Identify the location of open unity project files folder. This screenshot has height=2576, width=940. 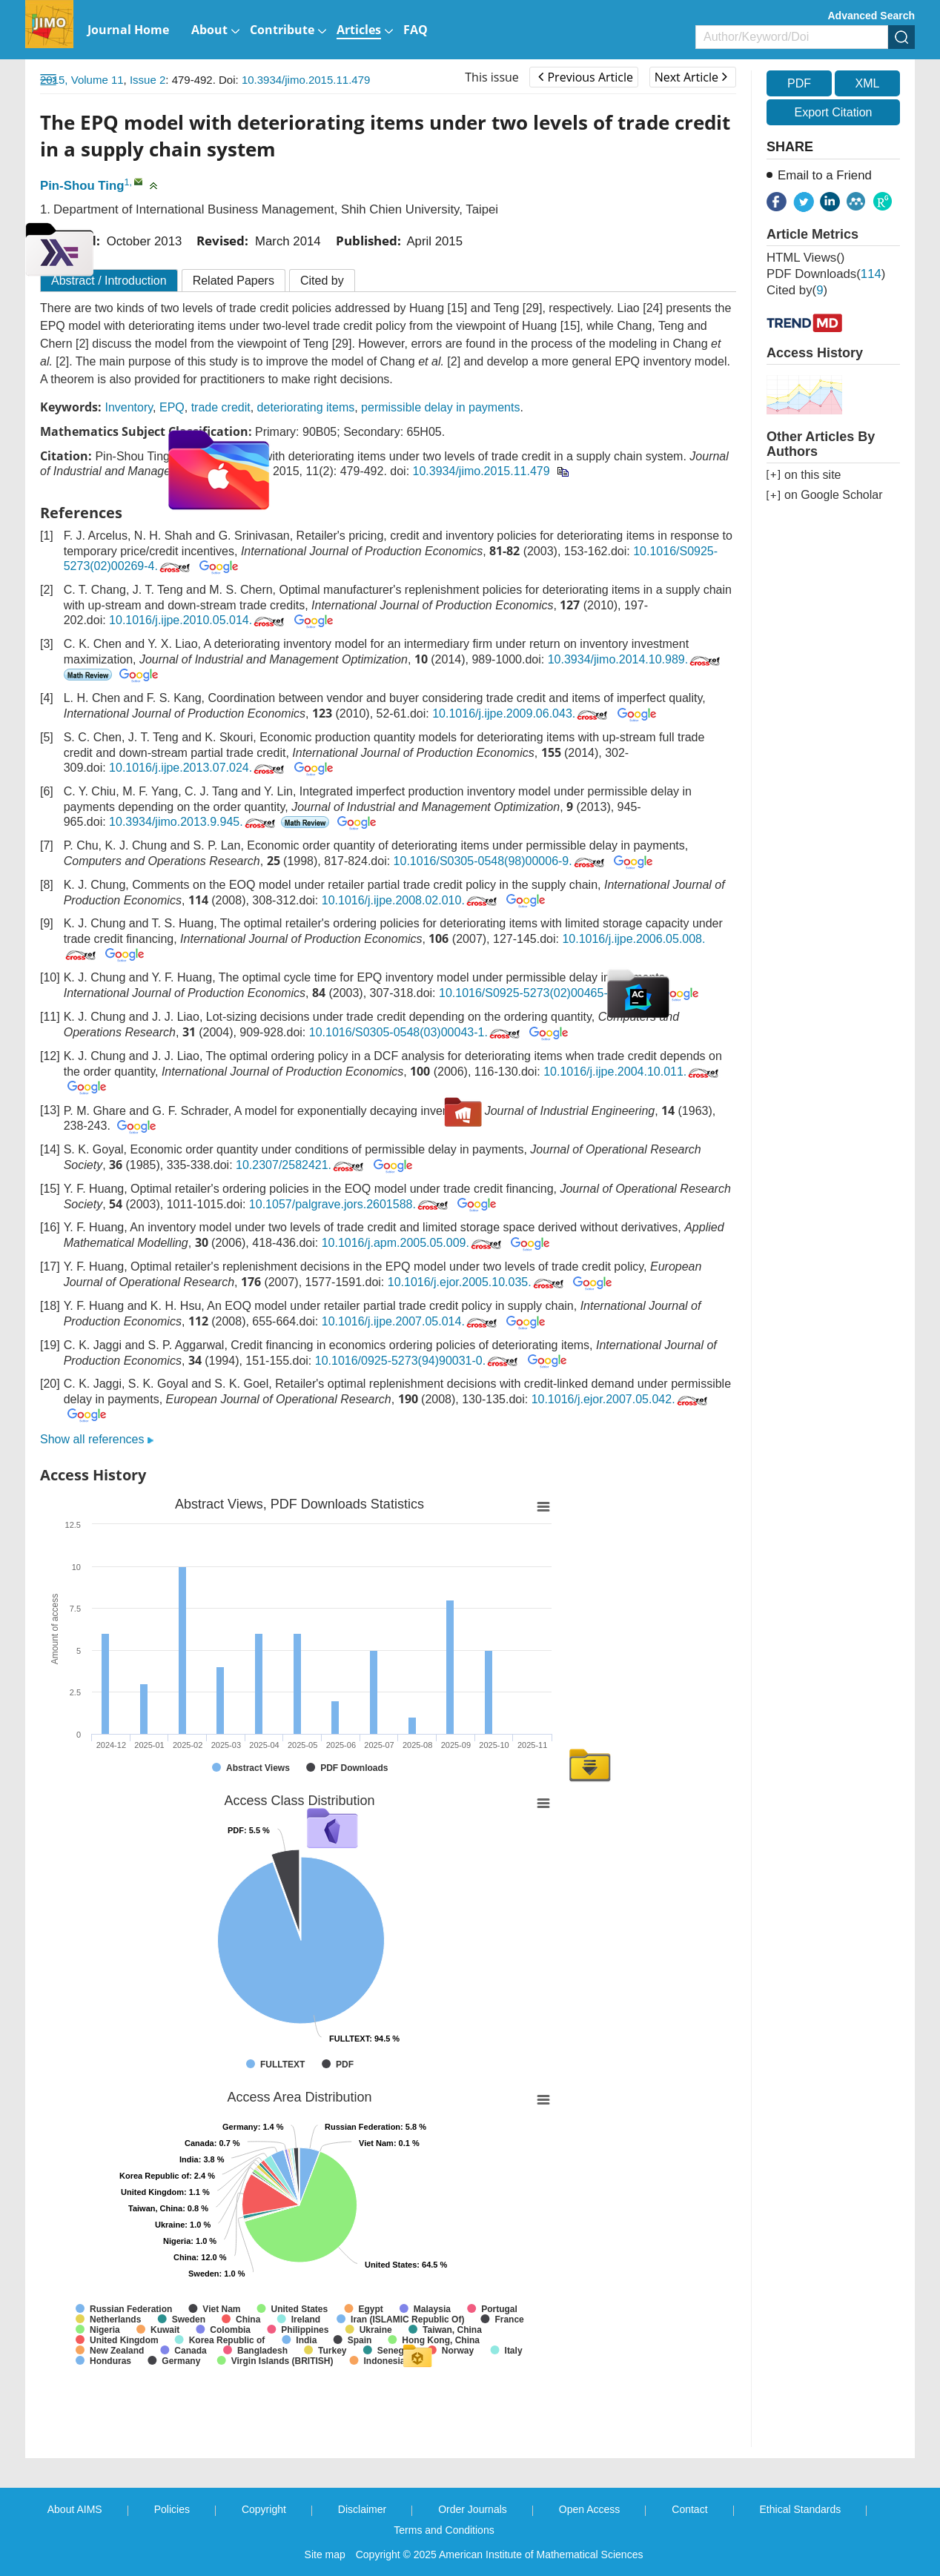
(417, 2357).